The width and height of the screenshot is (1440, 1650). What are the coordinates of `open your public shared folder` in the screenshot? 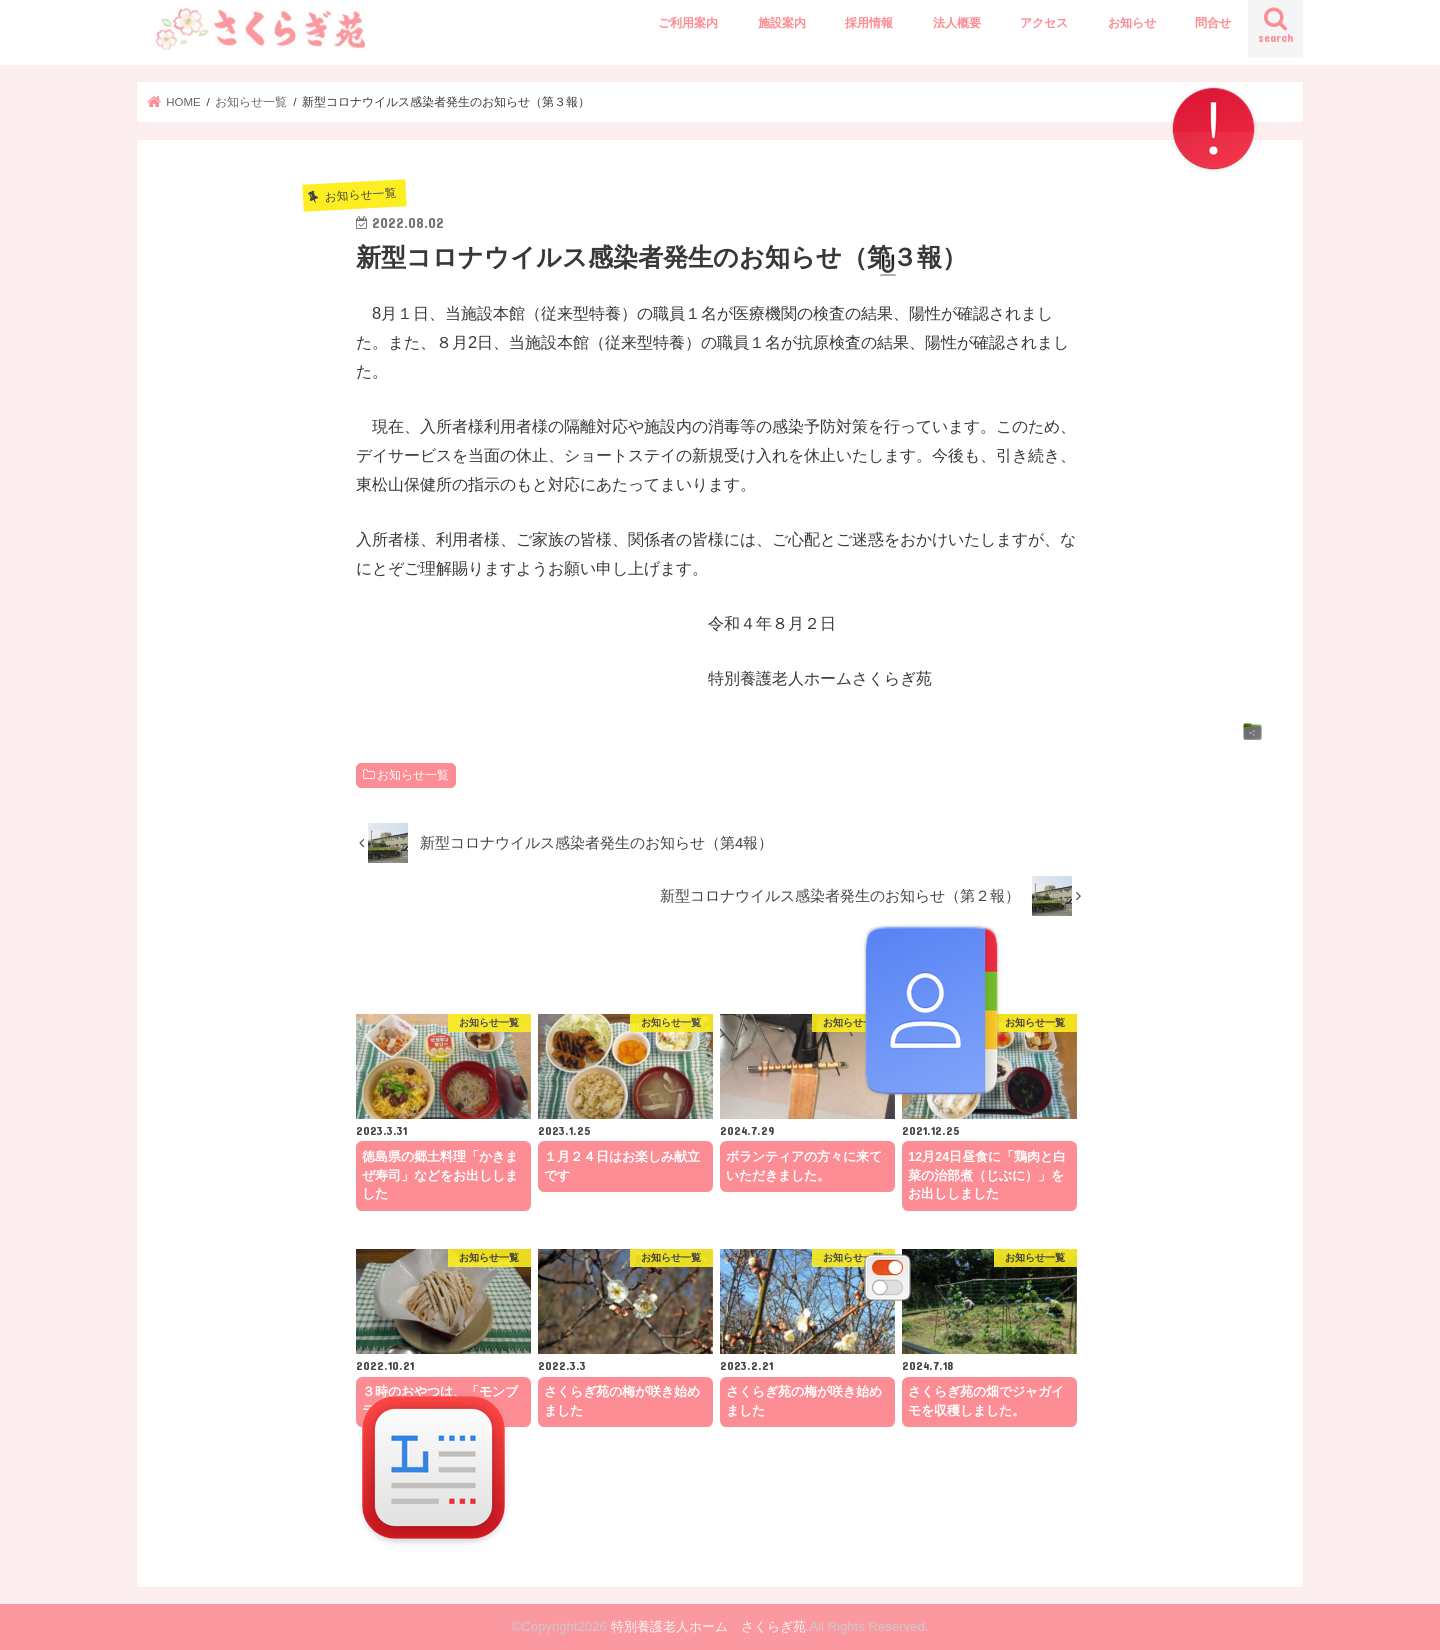 It's located at (1252, 731).